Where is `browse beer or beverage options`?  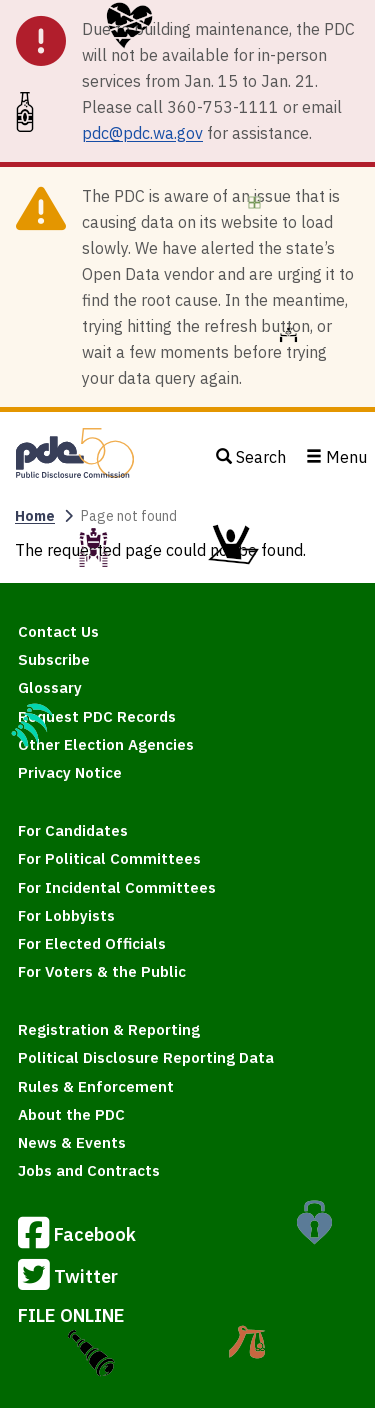 browse beer or beverage options is located at coordinates (25, 112).